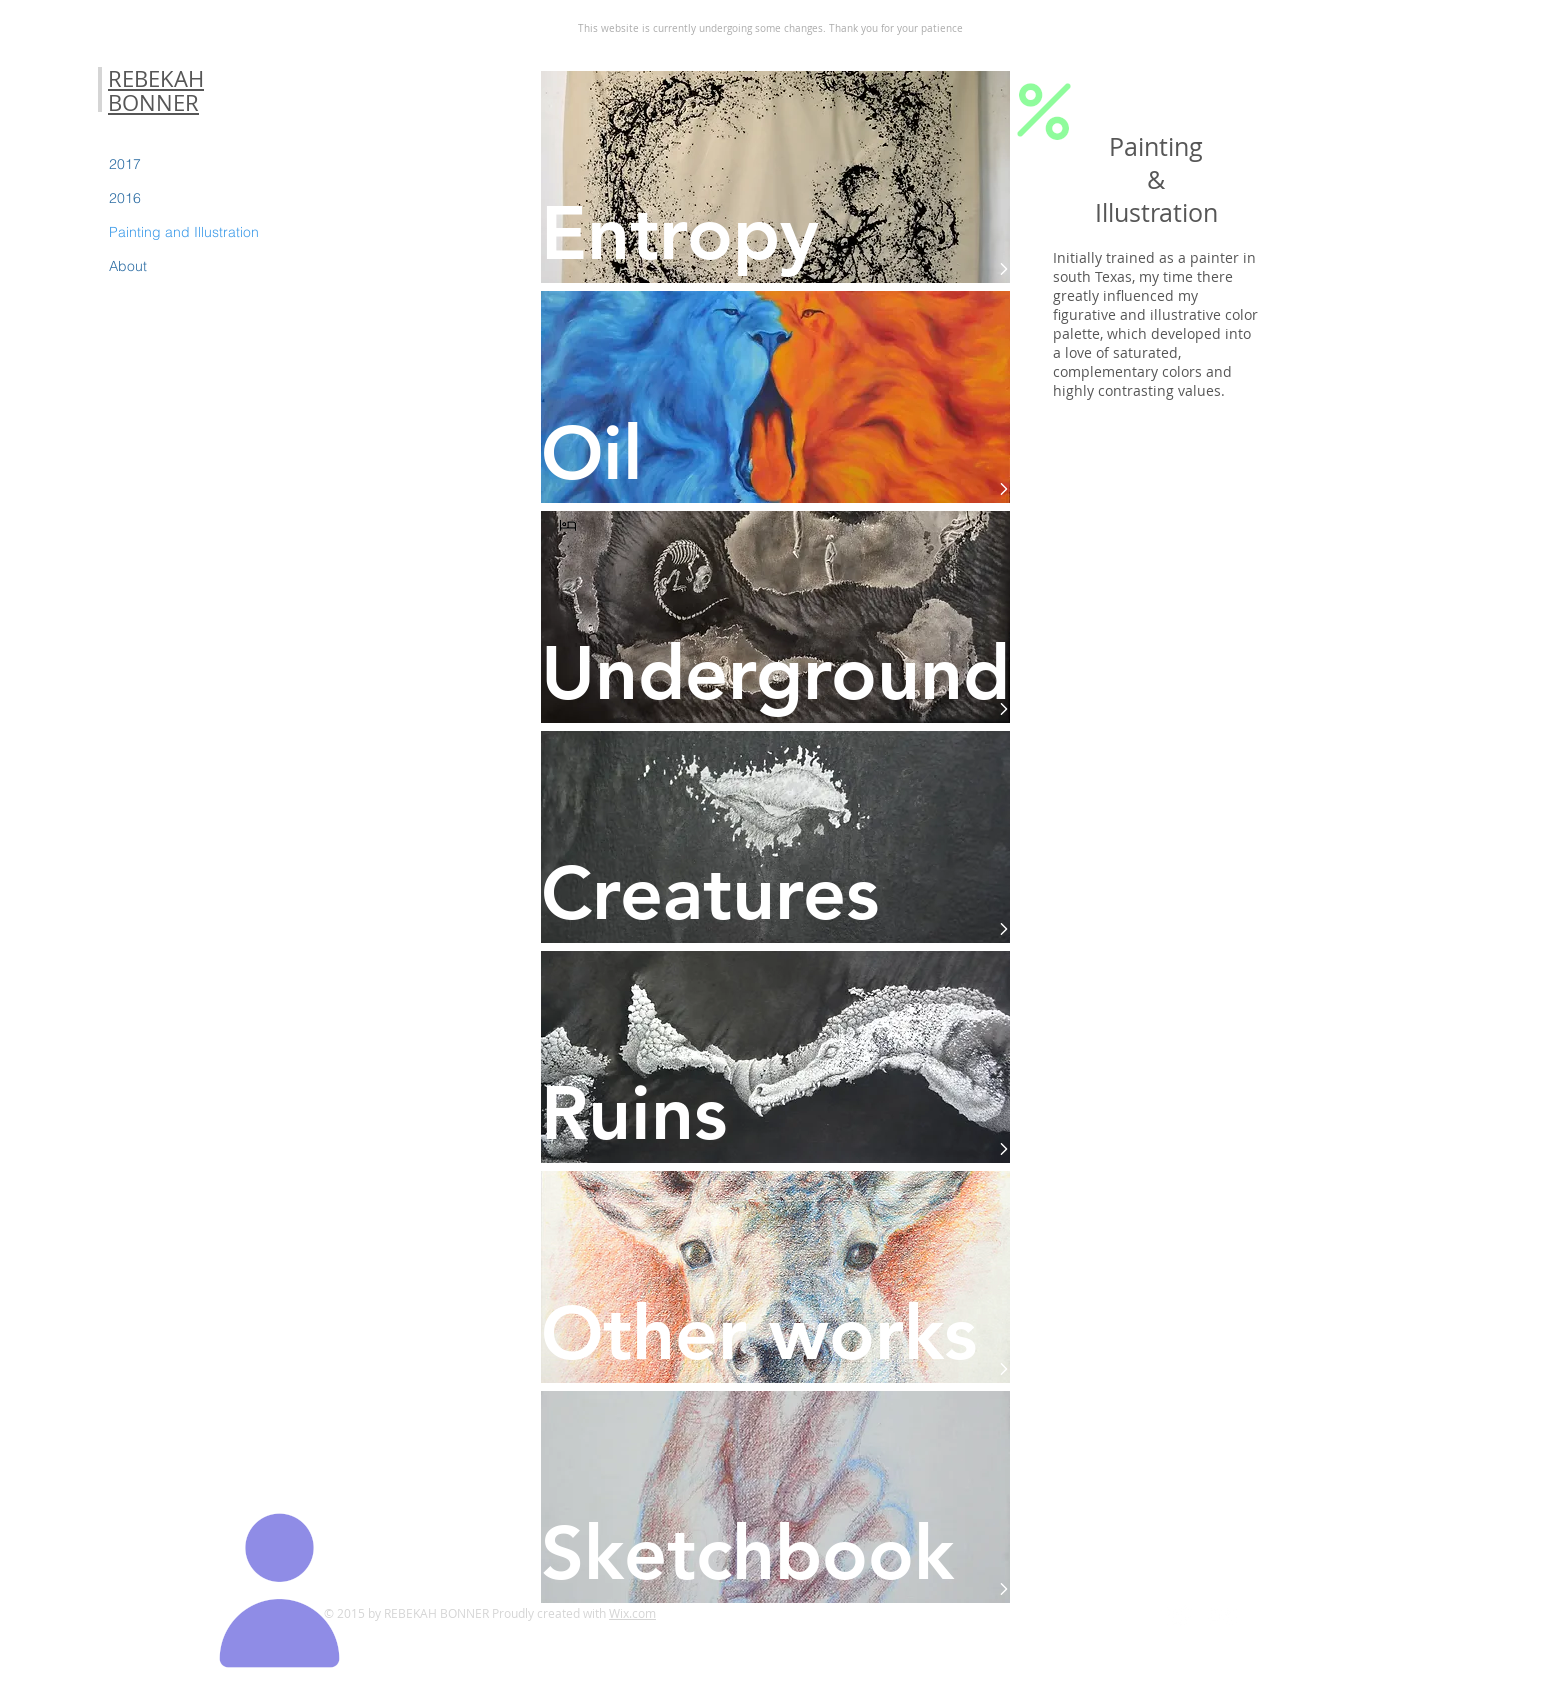  Describe the element at coordinates (279, 1590) in the screenshot. I see `view your profile` at that location.